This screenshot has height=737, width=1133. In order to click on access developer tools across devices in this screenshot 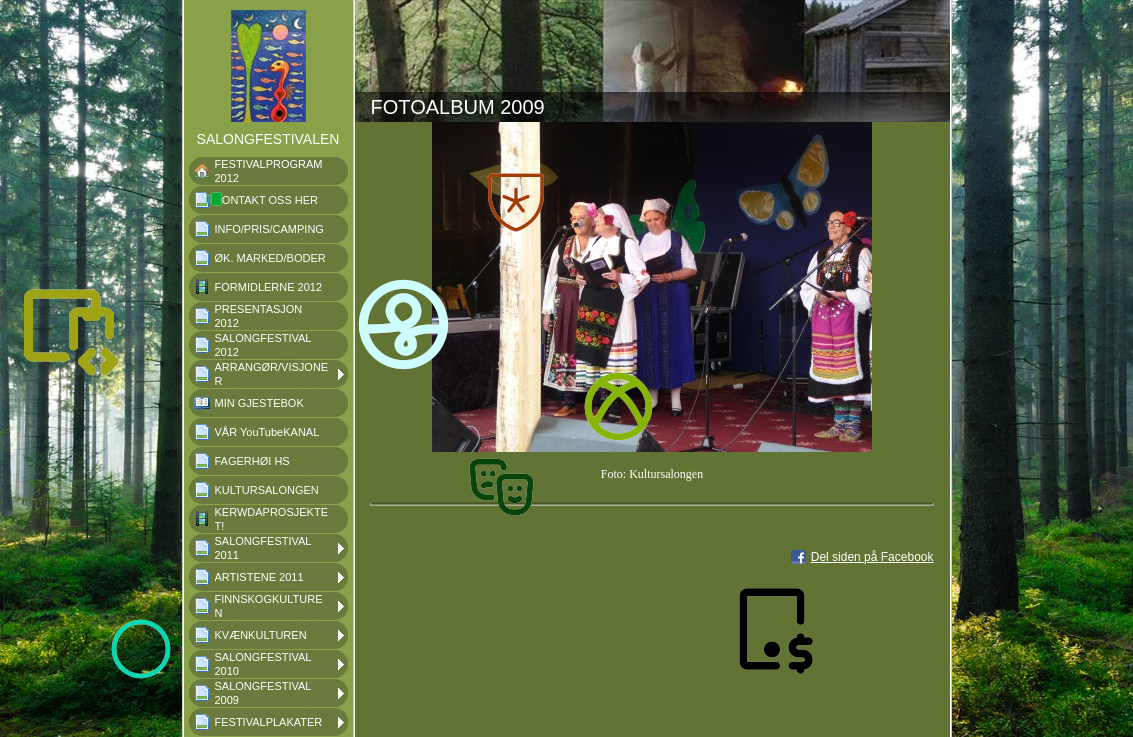, I will do `click(69, 330)`.